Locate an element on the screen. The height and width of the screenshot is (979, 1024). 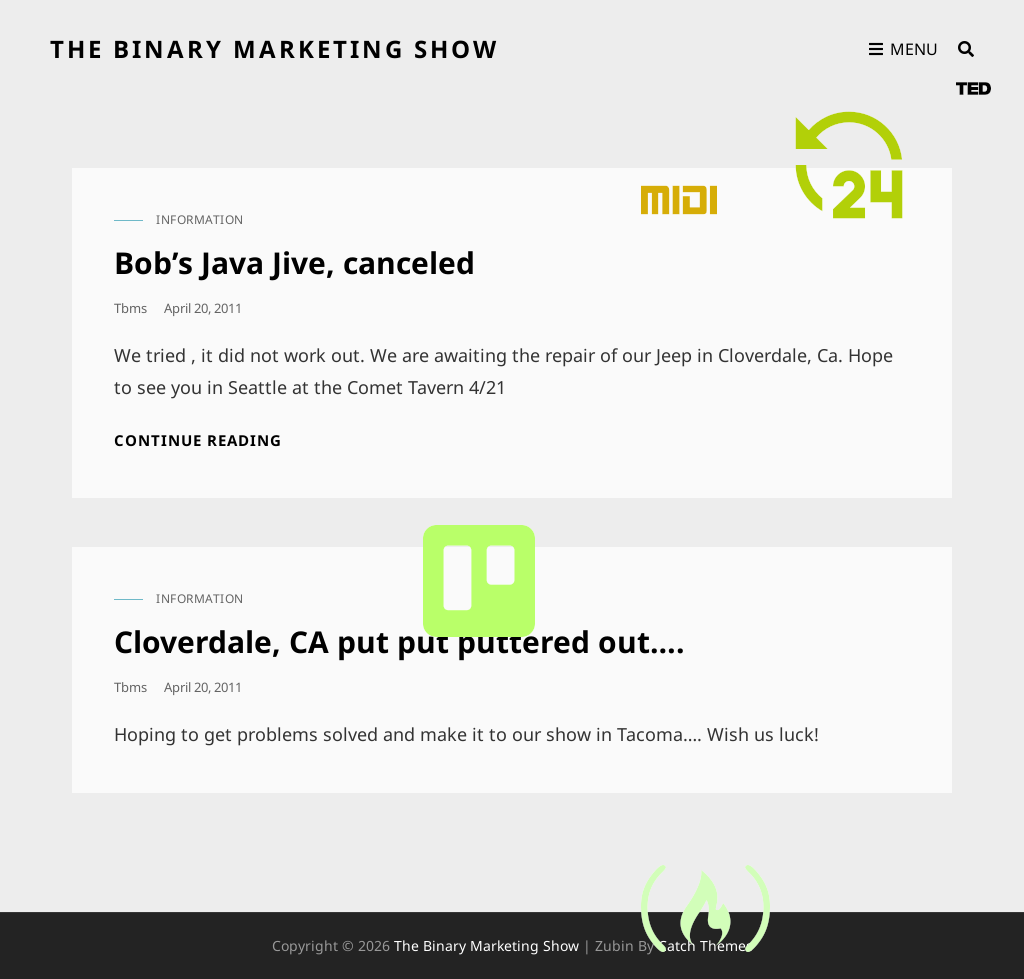
open the TED app is located at coordinates (973, 88).